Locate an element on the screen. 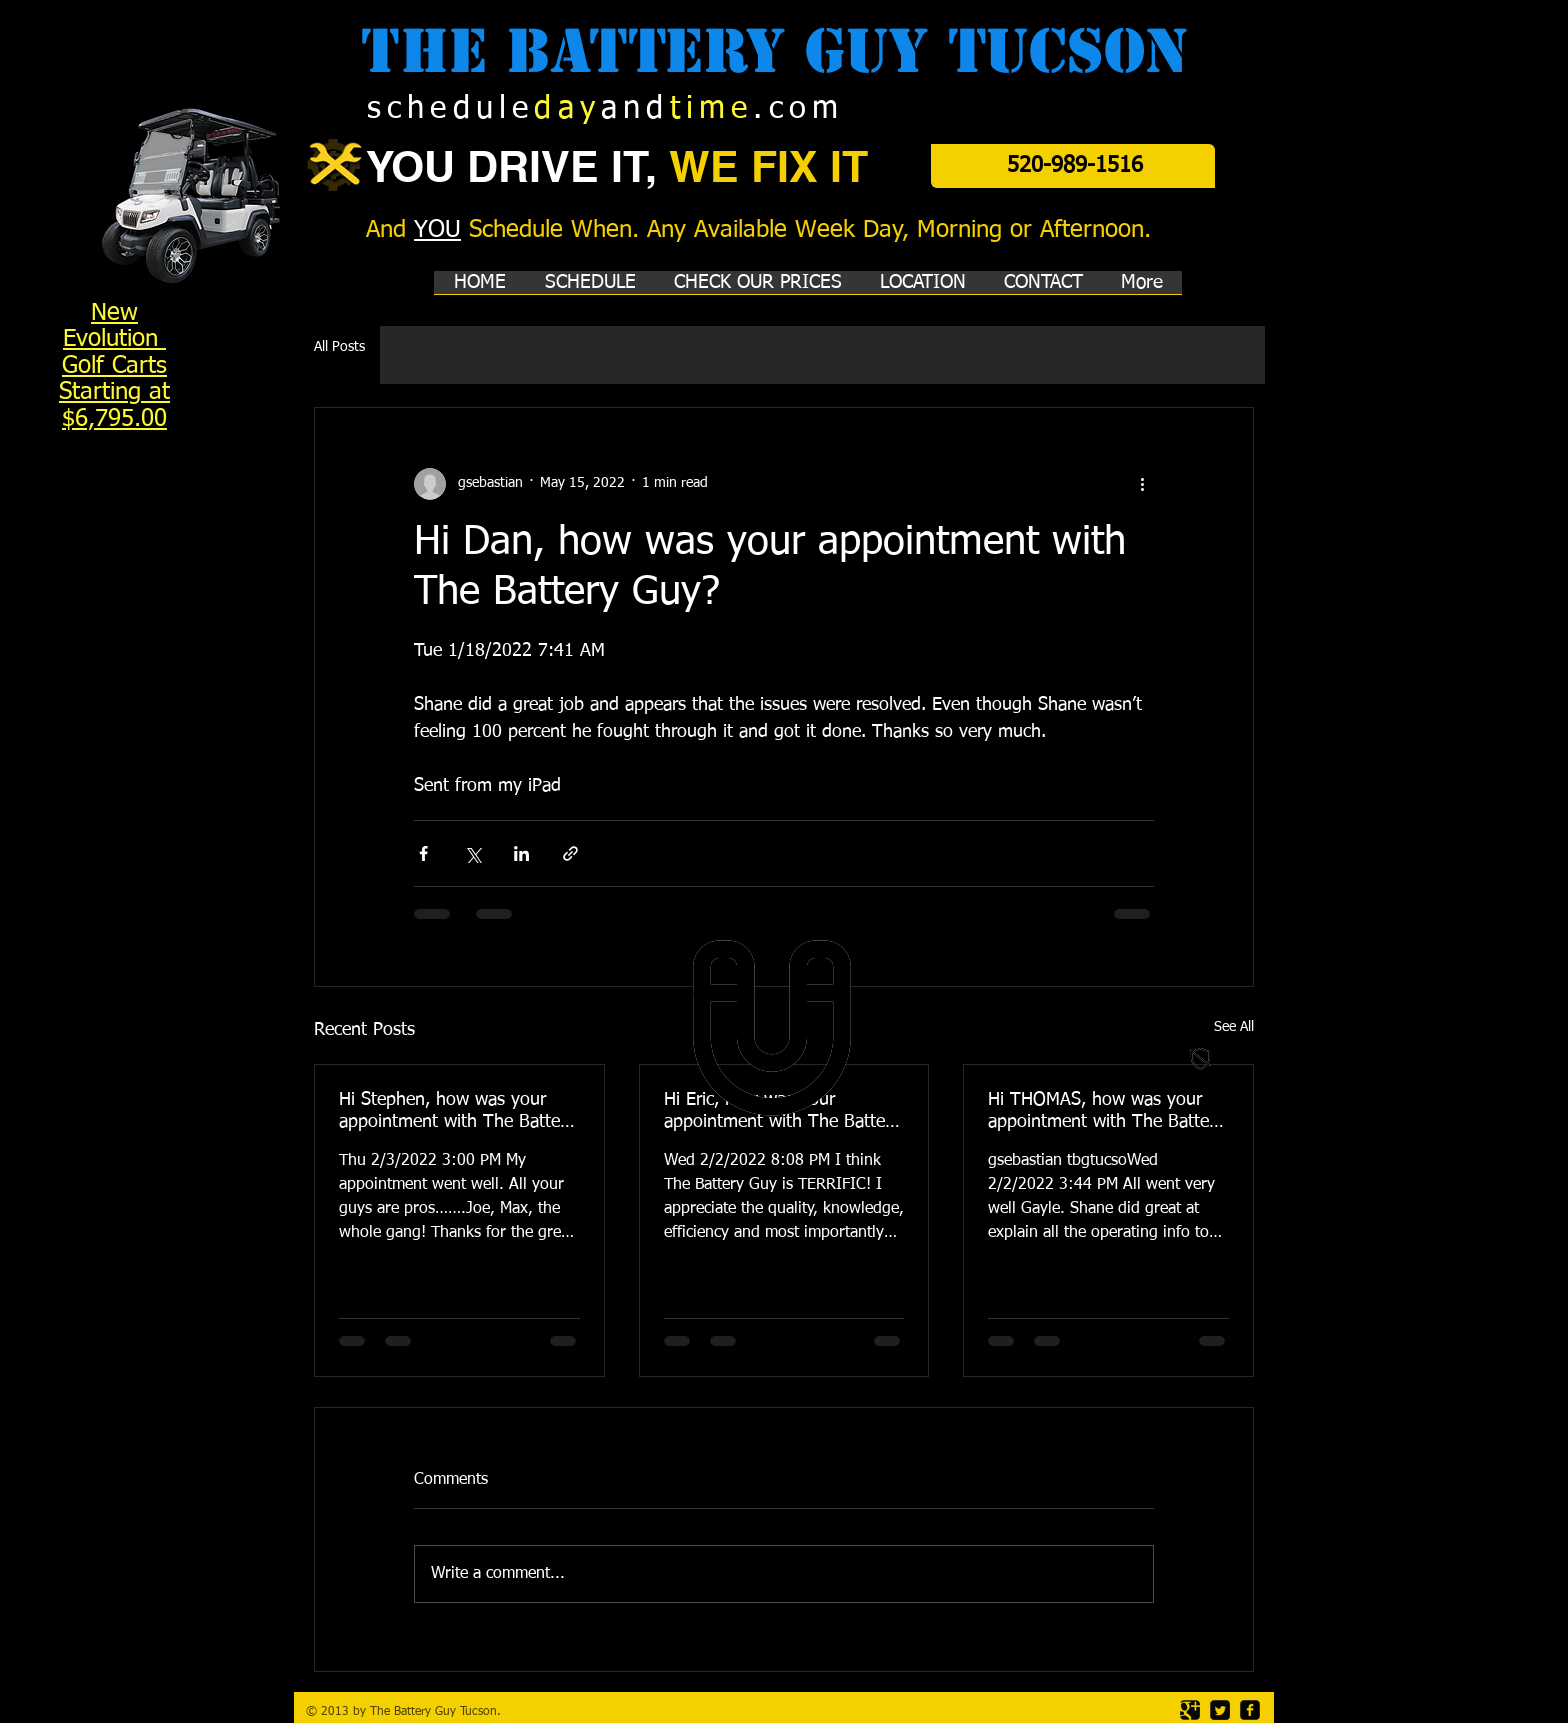  security or protection is disabled is located at coordinates (1200, 1058).